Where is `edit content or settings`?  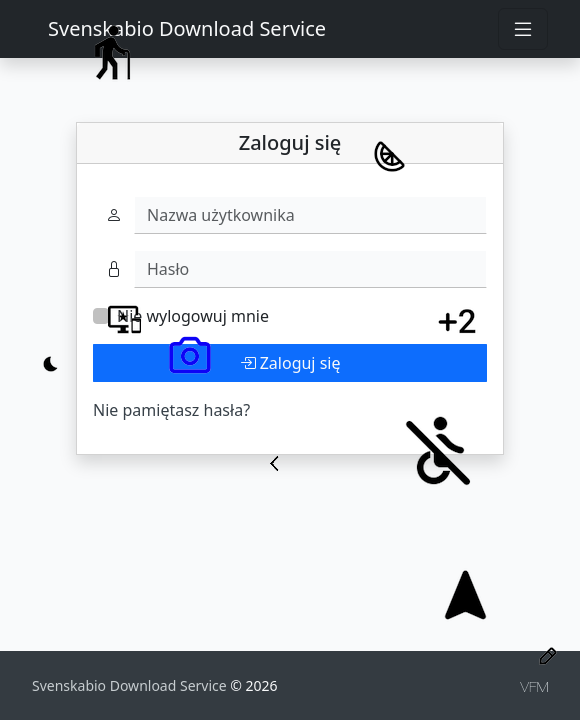 edit content or settings is located at coordinates (548, 656).